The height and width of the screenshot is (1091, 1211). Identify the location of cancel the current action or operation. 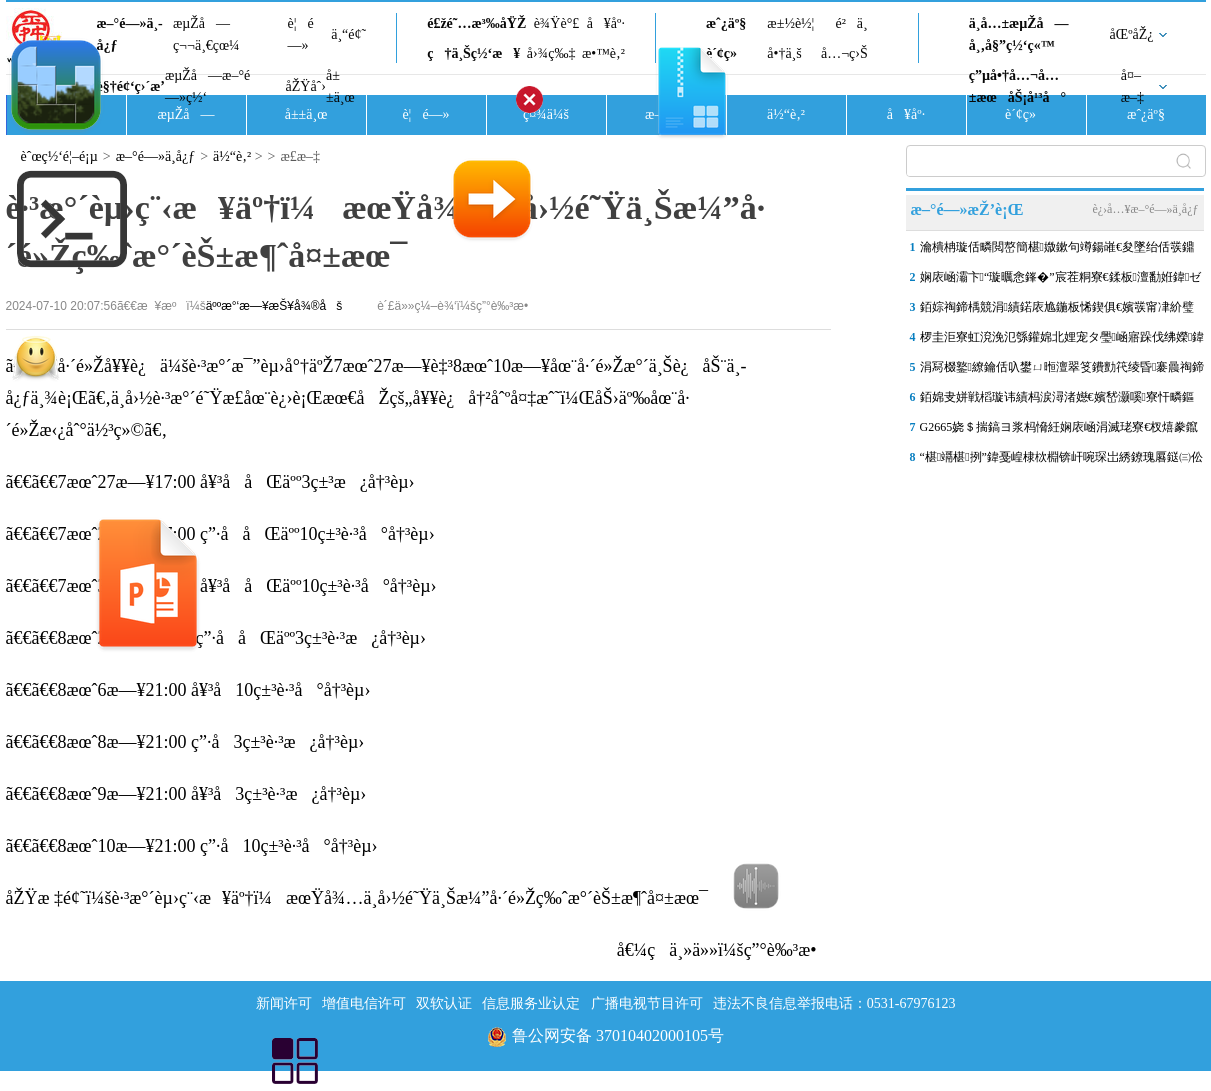
(529, 99).